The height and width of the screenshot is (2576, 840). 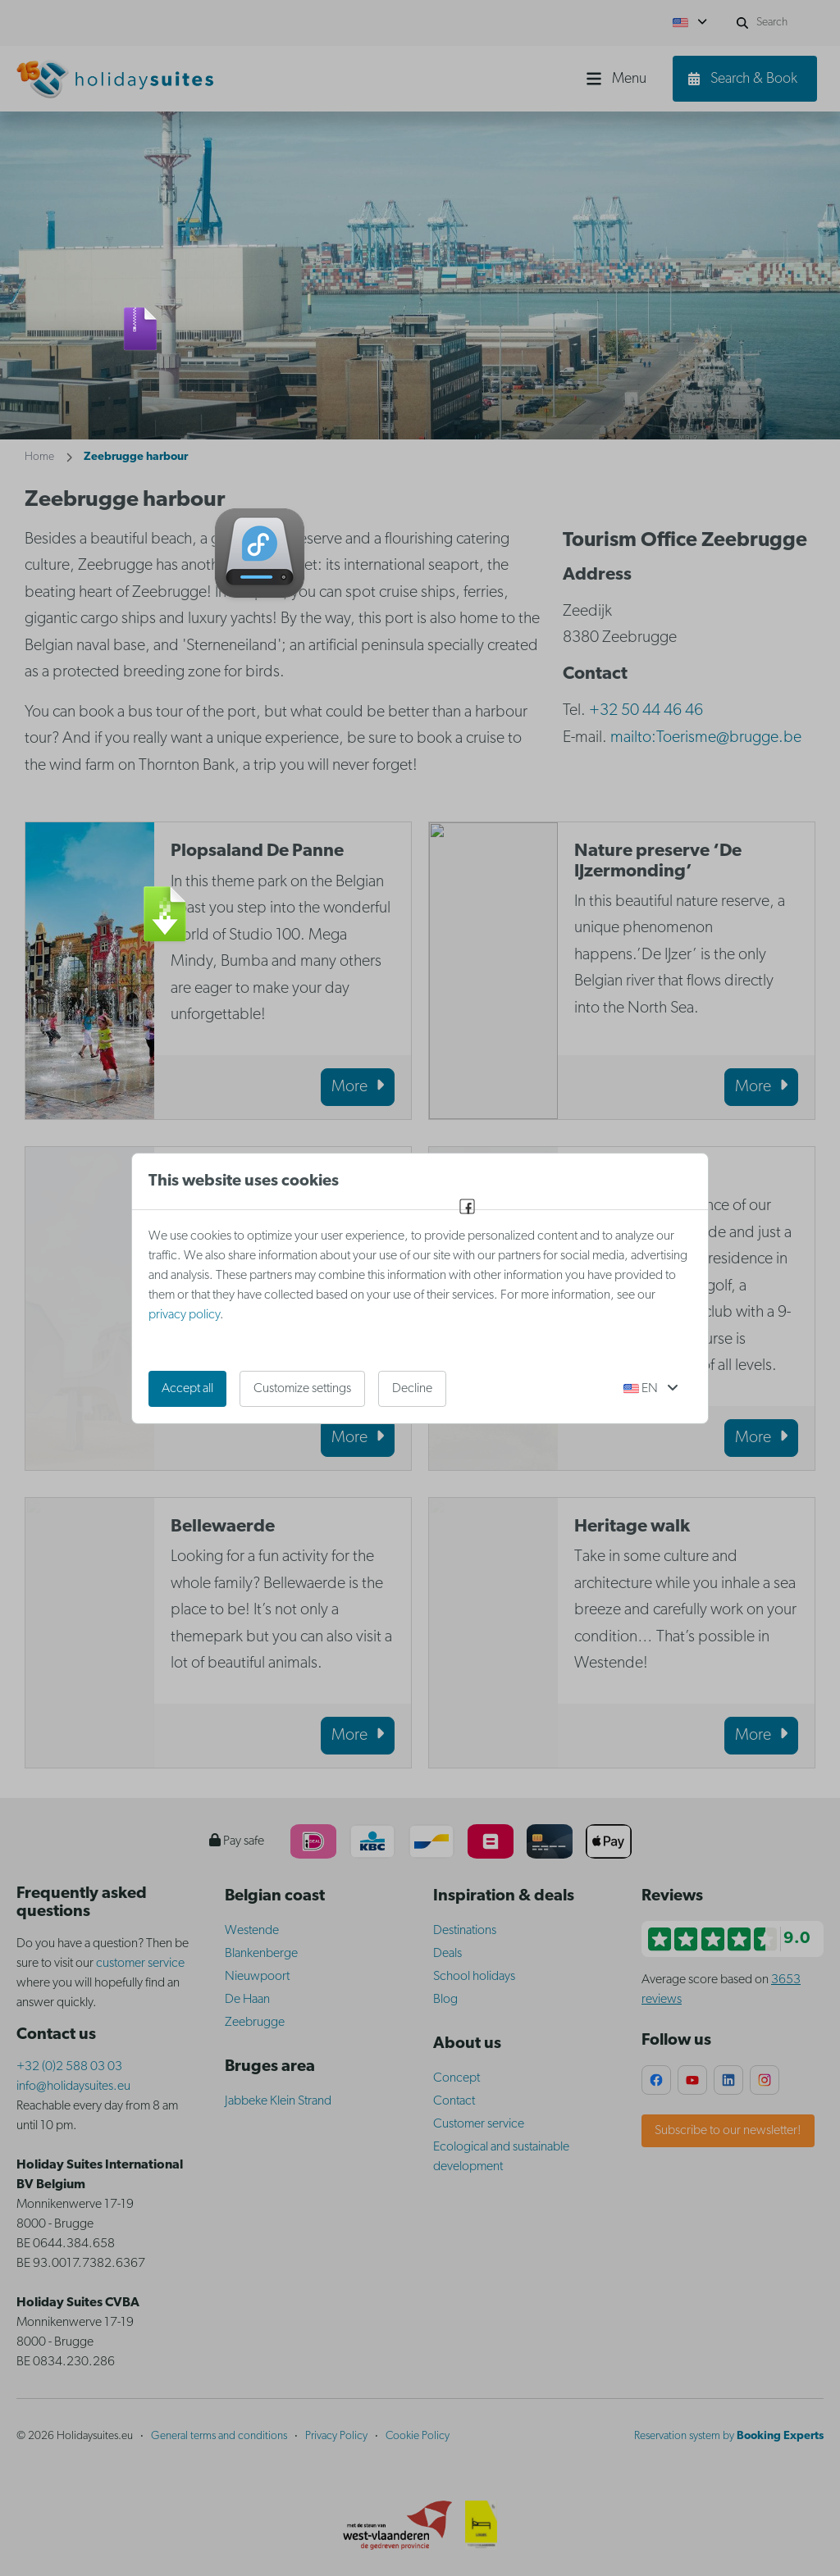 What do you see at coordinates (165, 915) in the screenshot?
I see `file download in progress` at bounding box center [165, 915].